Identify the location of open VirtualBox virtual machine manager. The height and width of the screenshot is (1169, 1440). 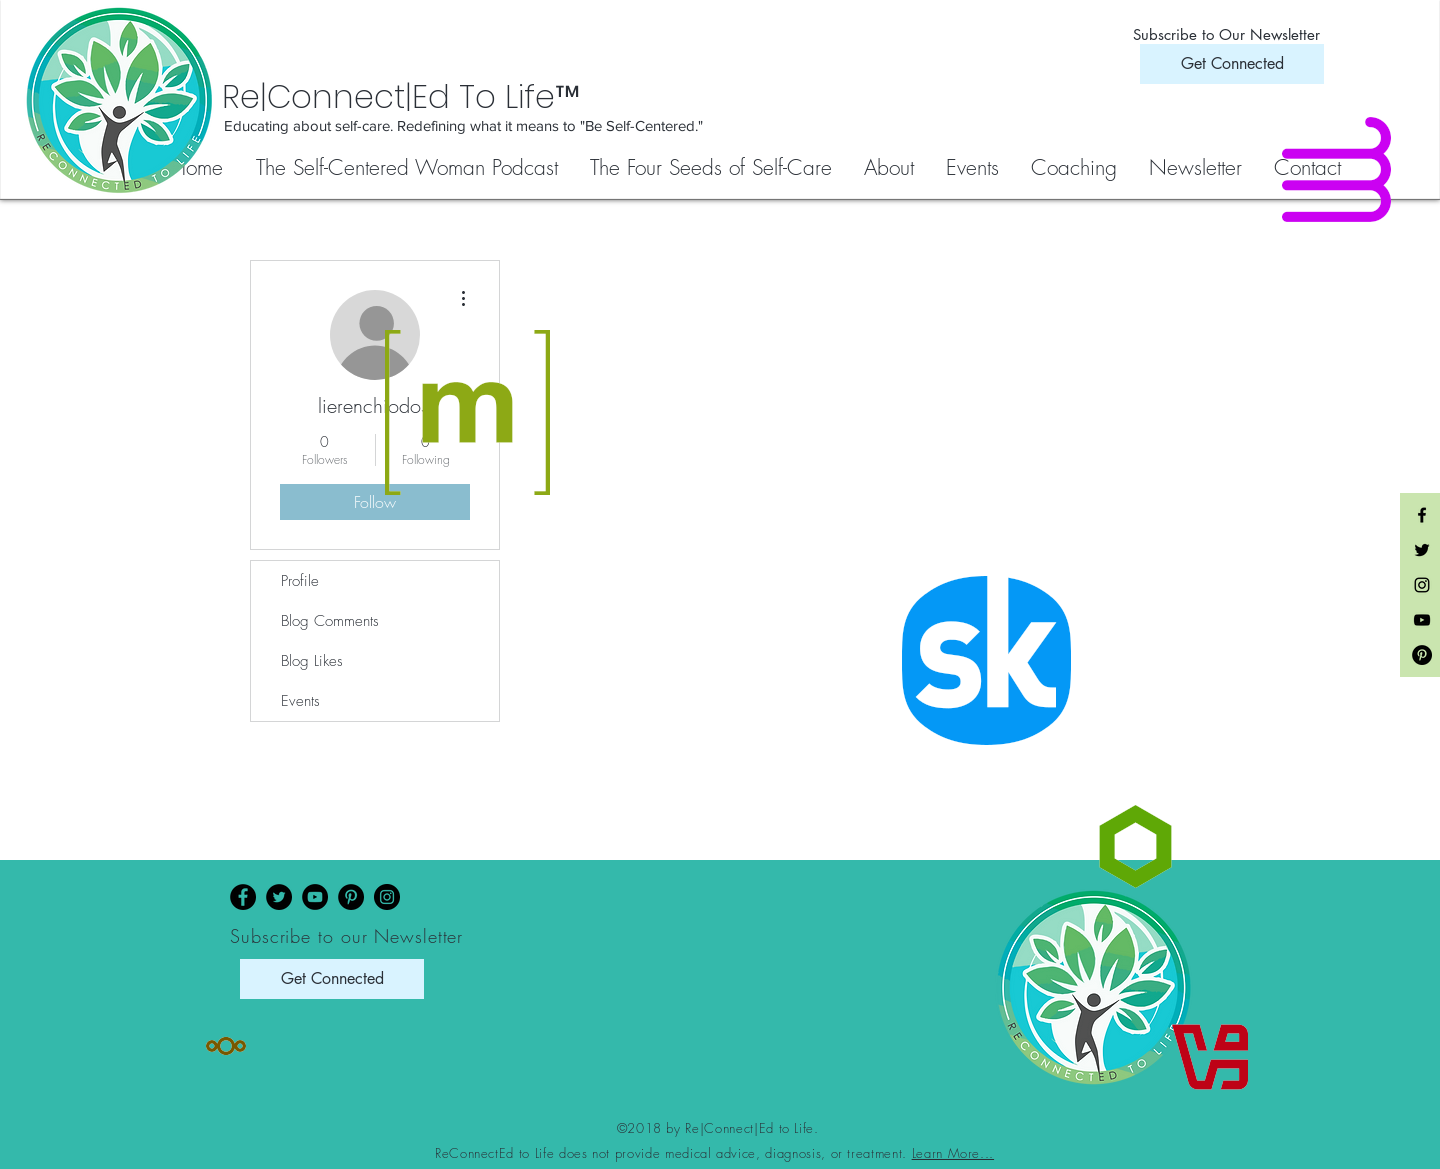
(1210, 1057).